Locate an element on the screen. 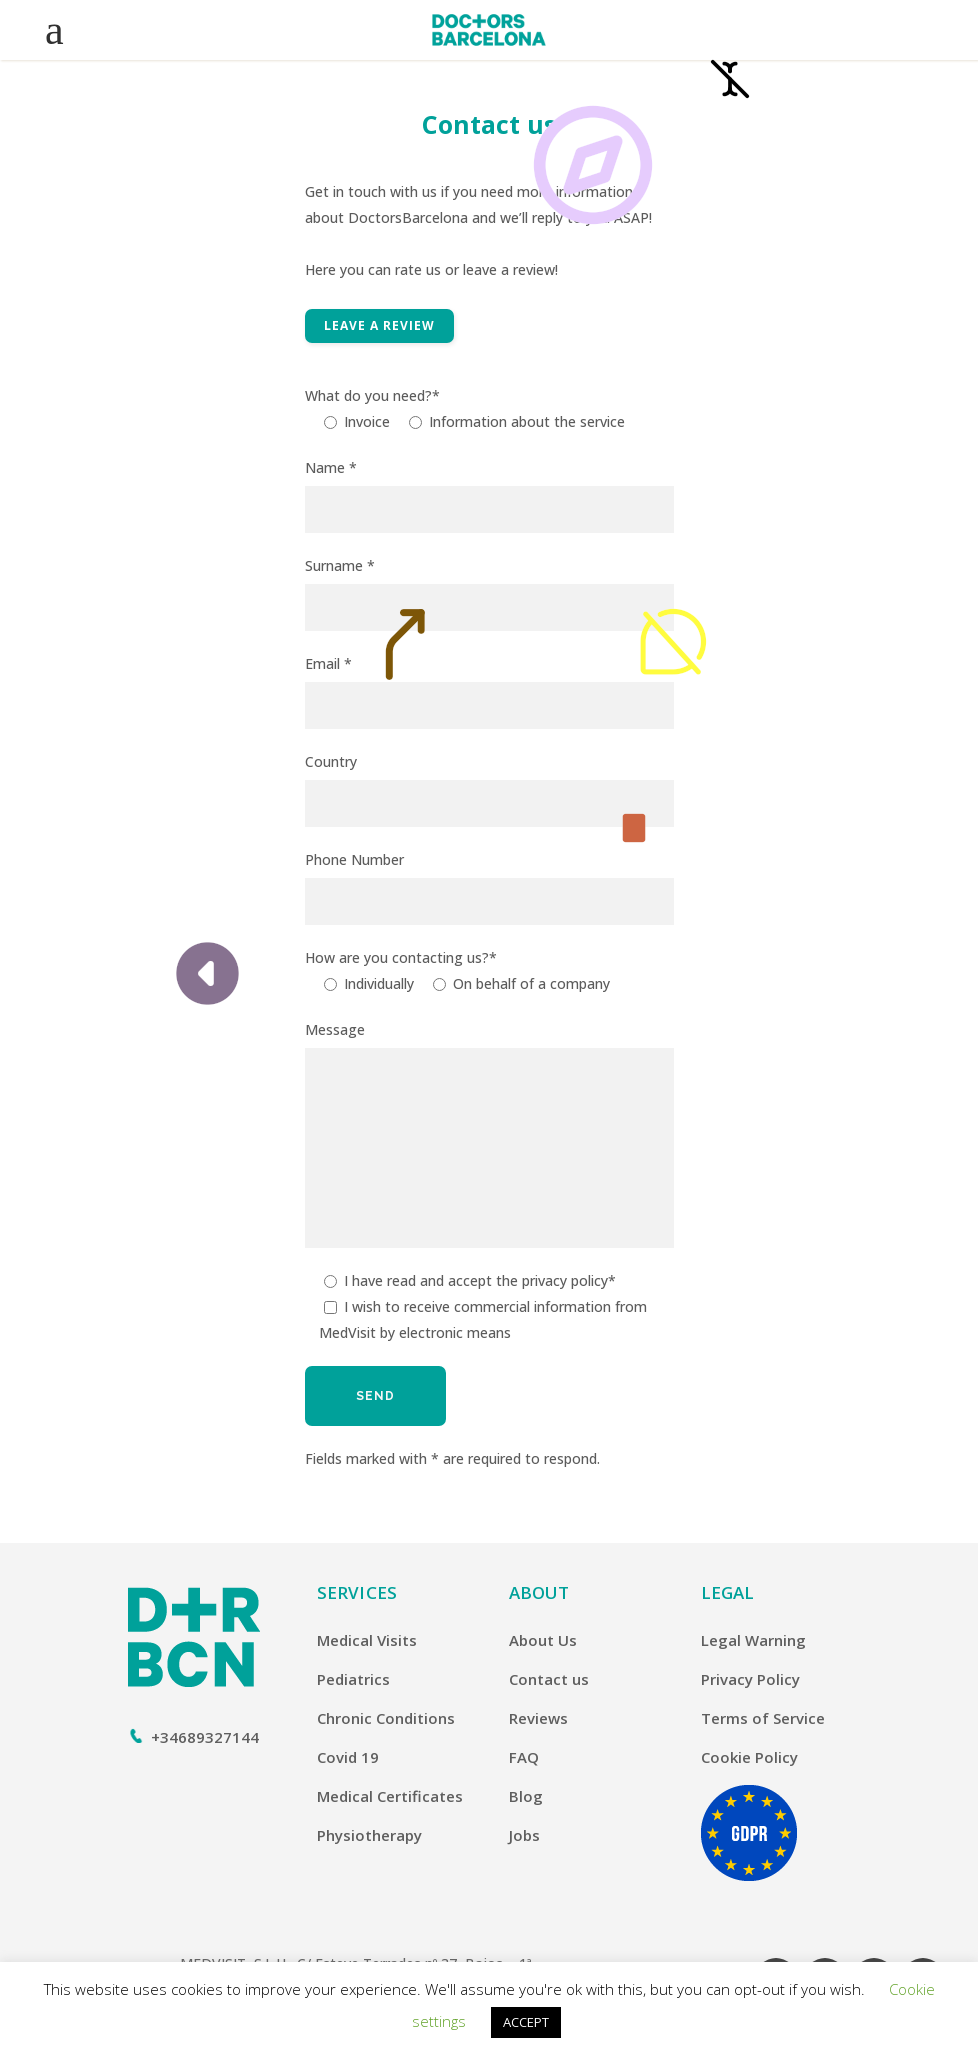 The width and height of the screenshot is (978, 2055). cursor tracking disabled is located at coordinates (730, 79).